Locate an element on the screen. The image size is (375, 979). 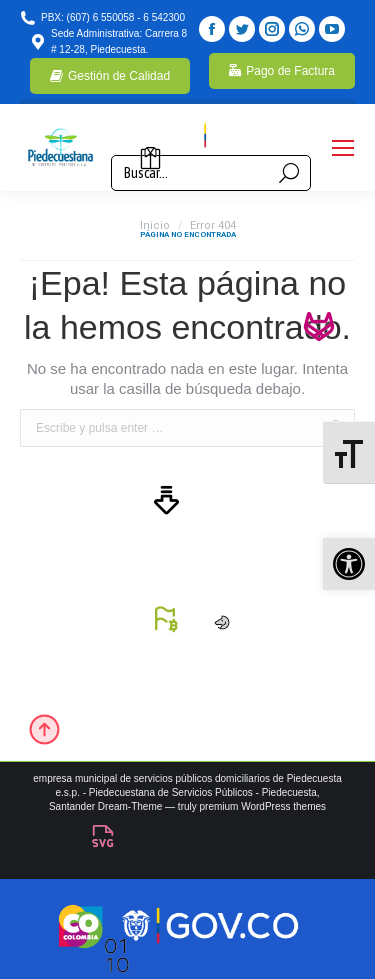
view or access binary/code data is located at coordinates (116, 955).